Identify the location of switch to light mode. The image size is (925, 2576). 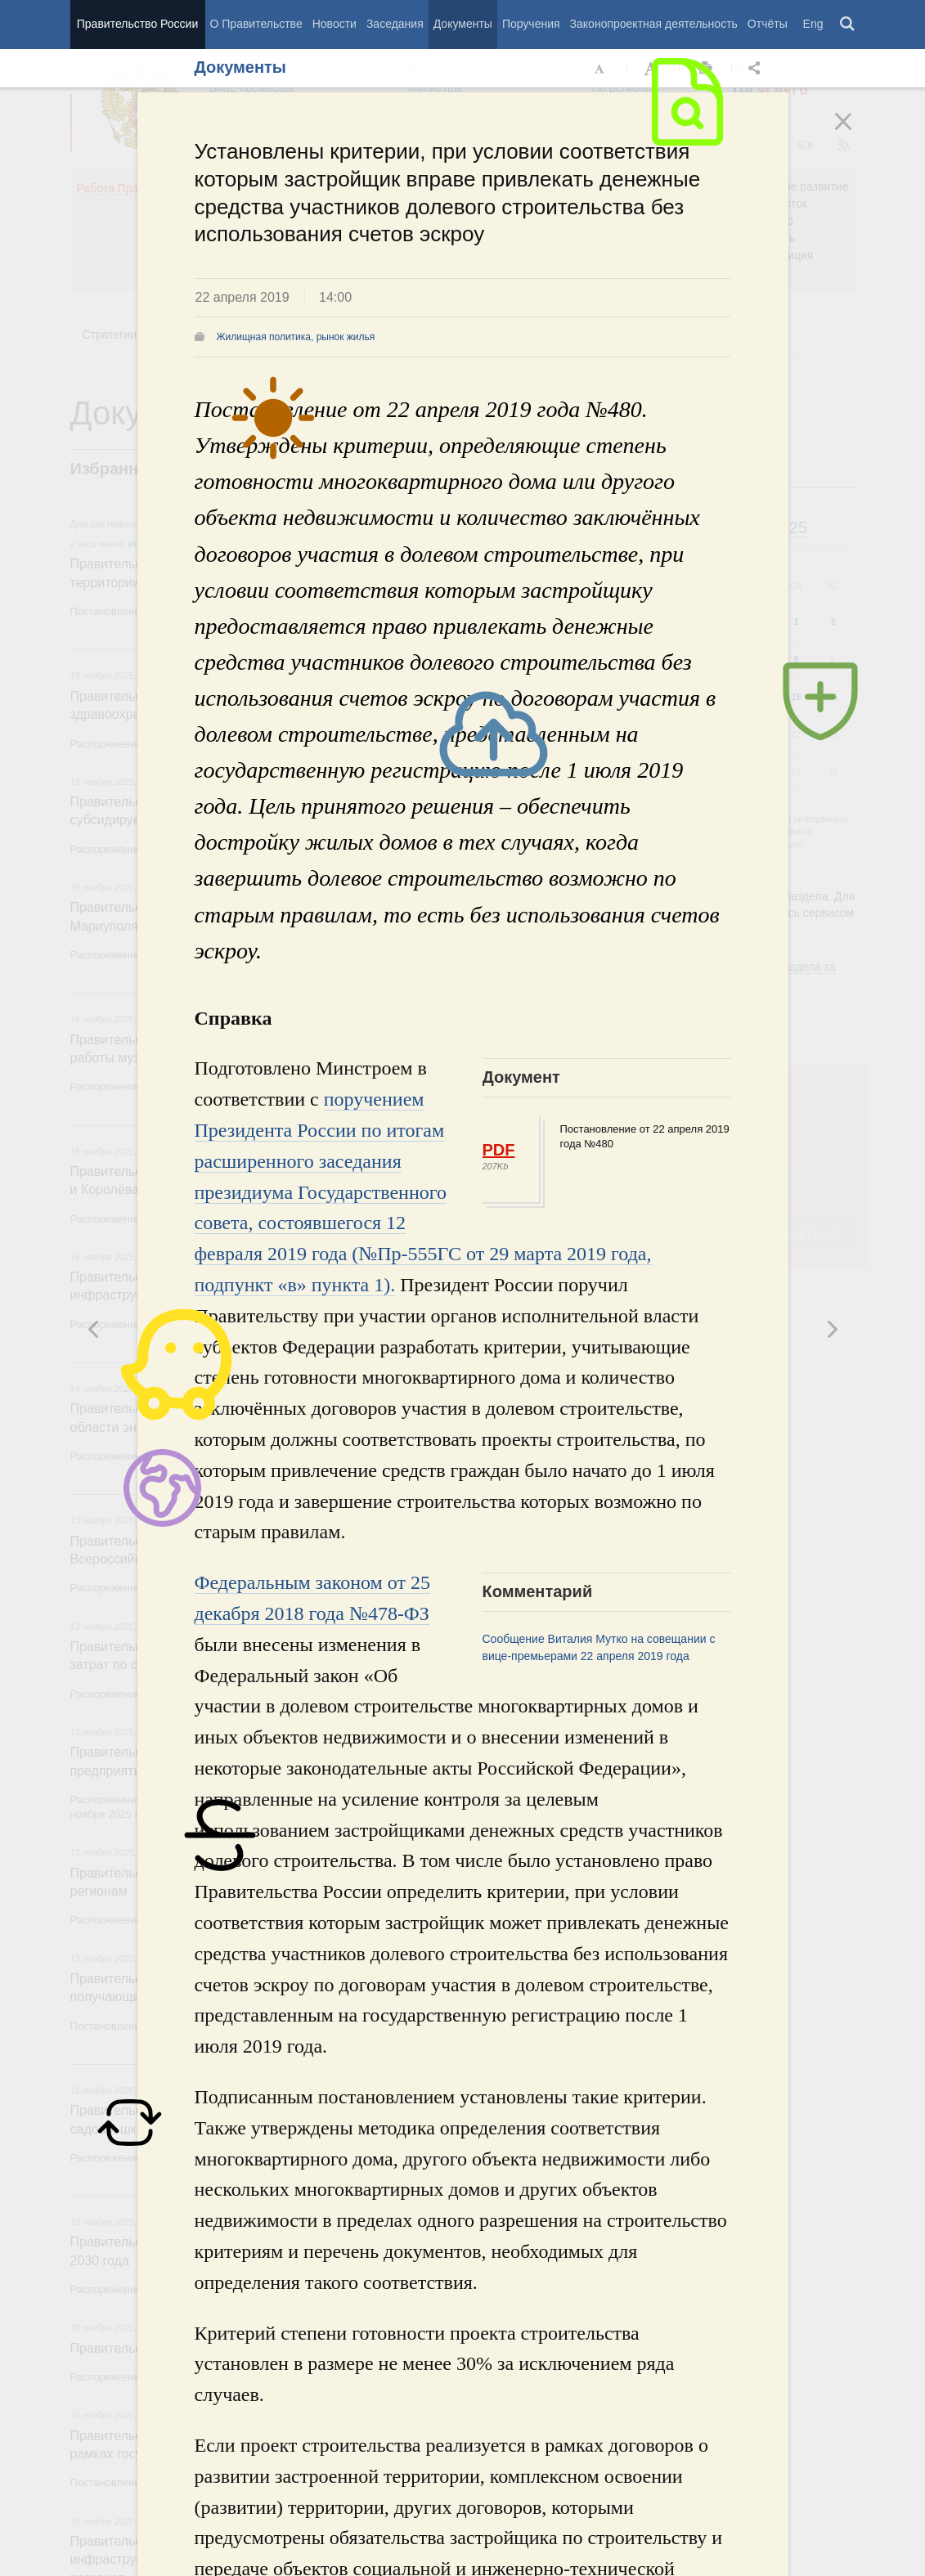
(273, 418).